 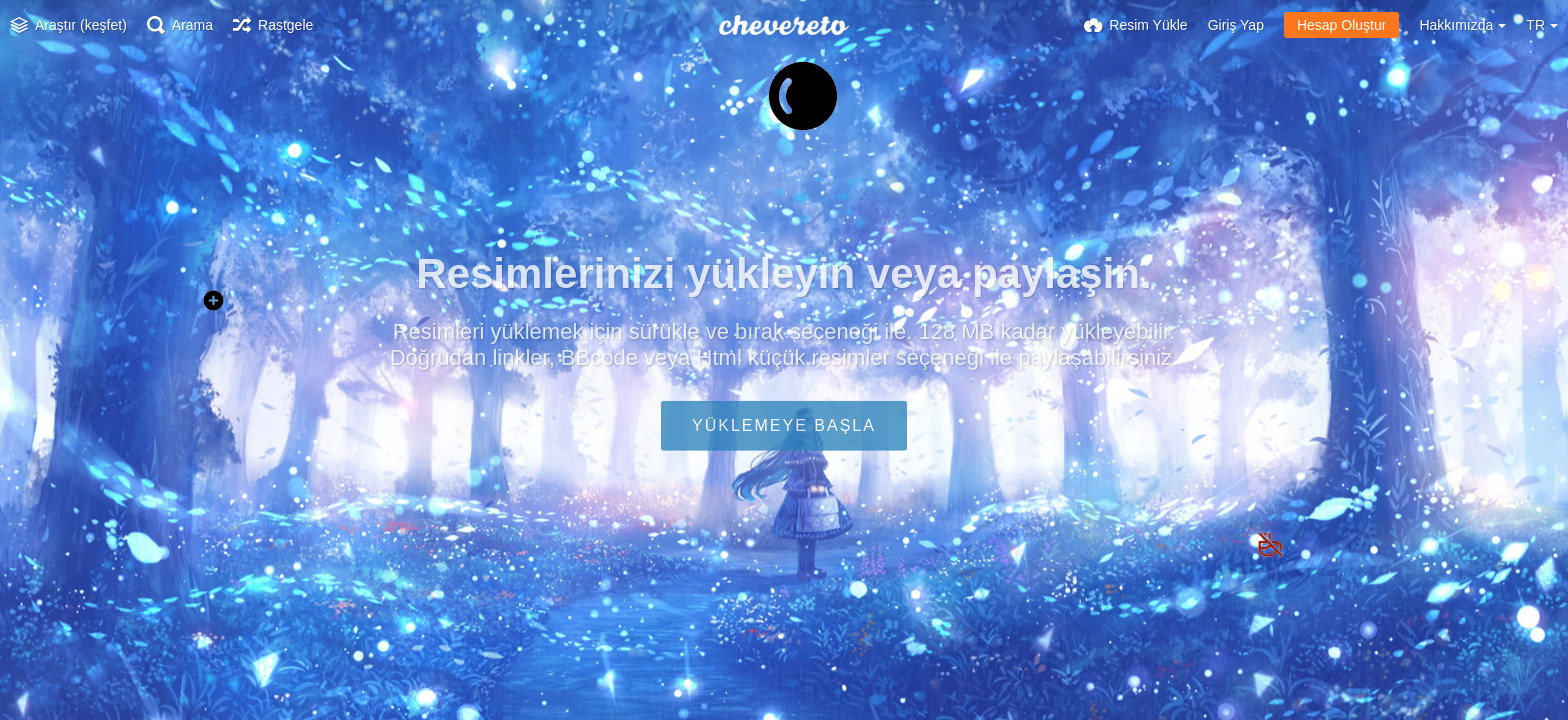 What do you see at coordinates (213, 300) in the screenshot?
I see `add a new item` at bounding box center [213, 300].